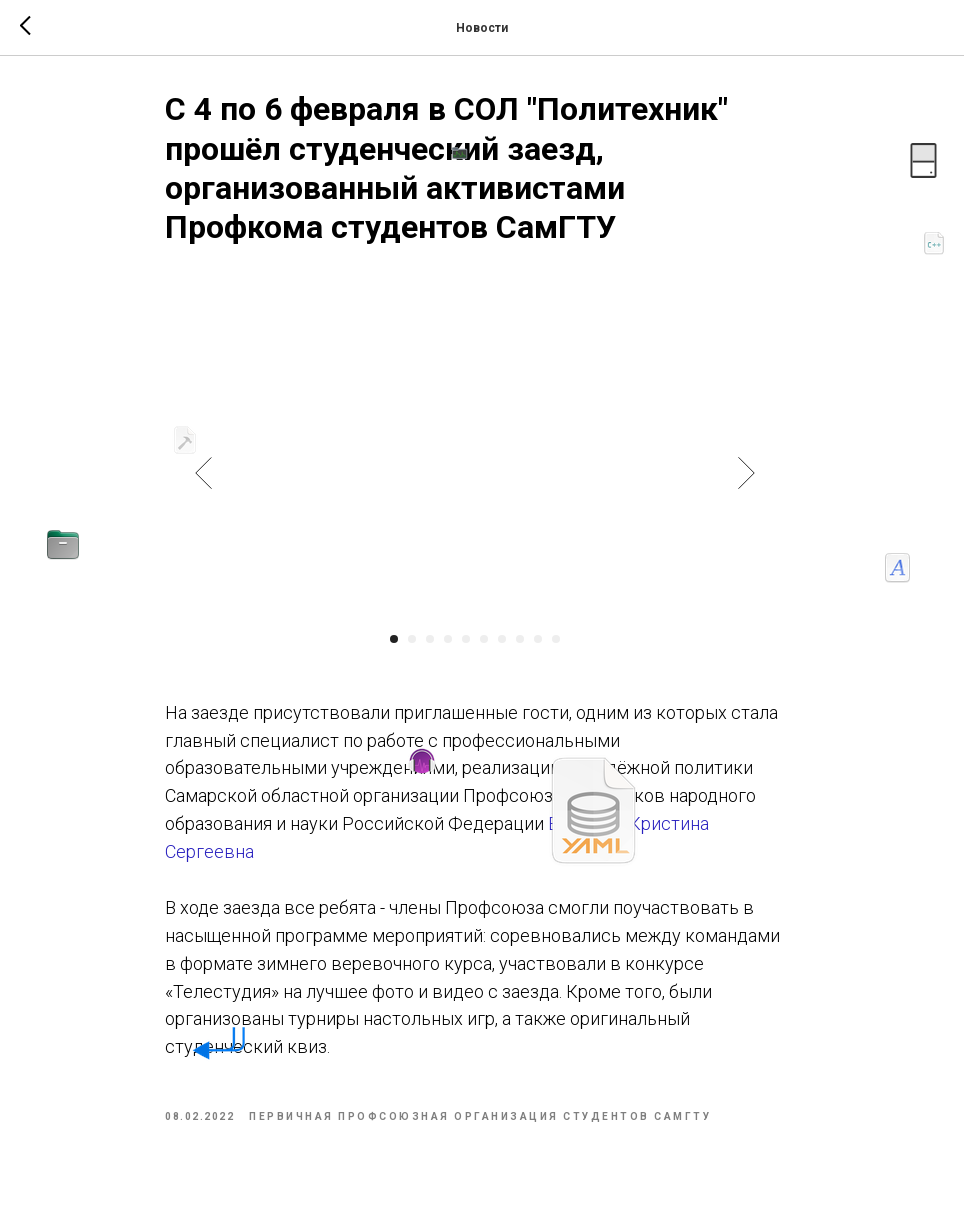  What do you see at coordinates (459, 153) in the screenshot?
I see `open task manager files folder` at bounding box center [459, 153].